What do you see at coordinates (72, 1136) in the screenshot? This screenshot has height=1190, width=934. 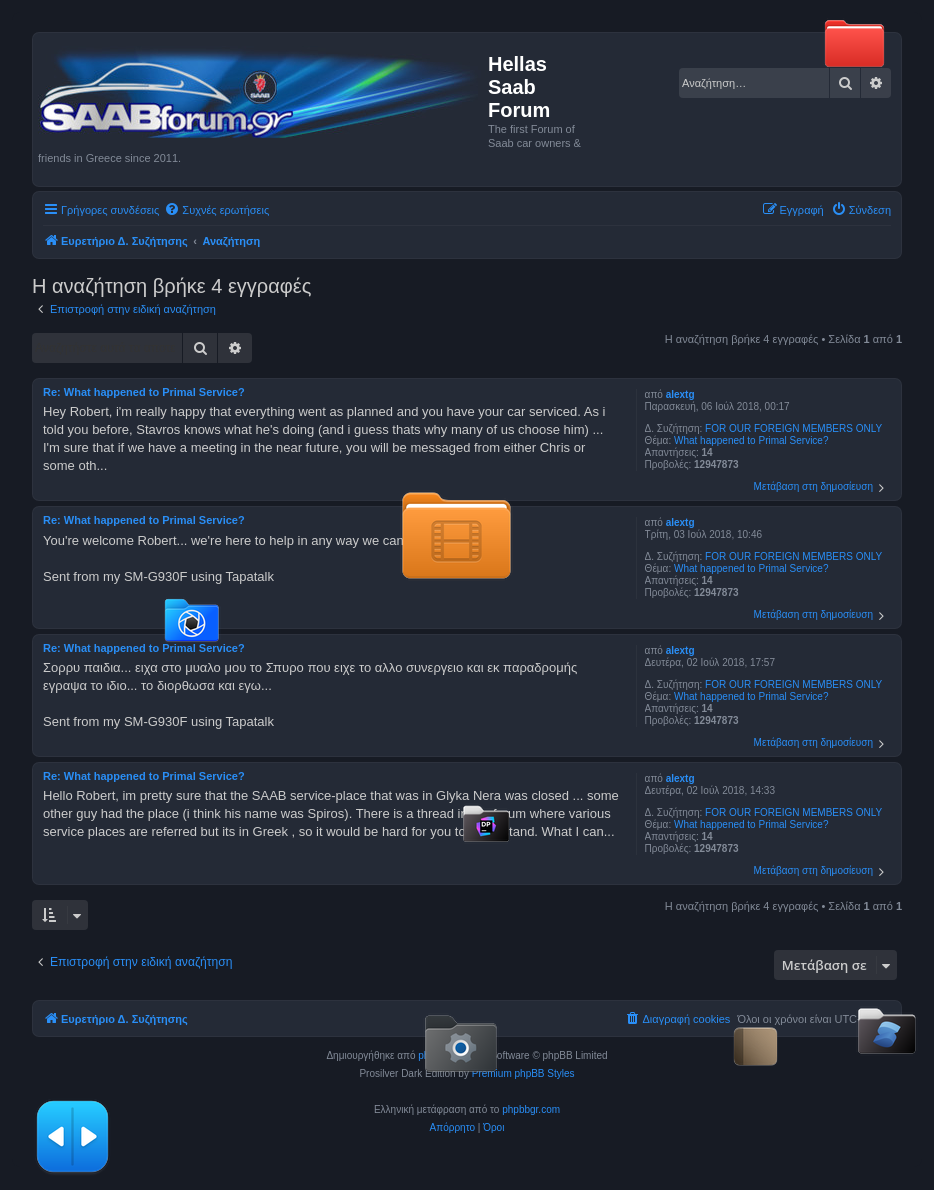 I see `xfce panel separator settings` at bounding box center [72, 1136].